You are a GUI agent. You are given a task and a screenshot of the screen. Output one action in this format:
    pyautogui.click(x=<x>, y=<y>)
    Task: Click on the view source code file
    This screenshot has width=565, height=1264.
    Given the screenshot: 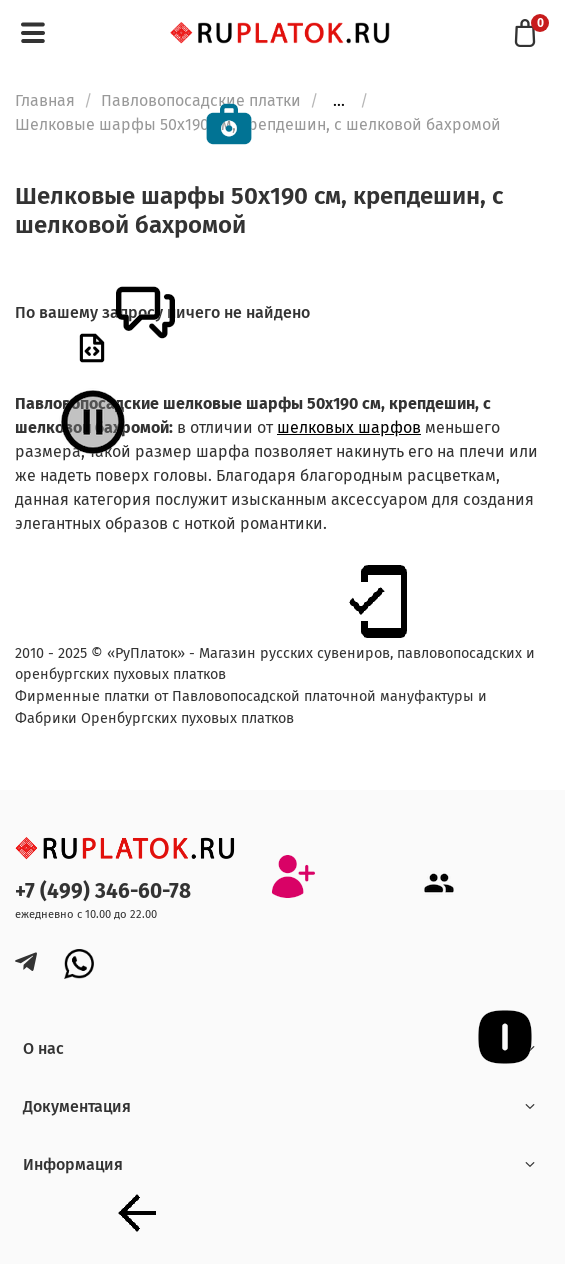 What is the action you would take?
    pyautogui.click(x=92, y=348)
    